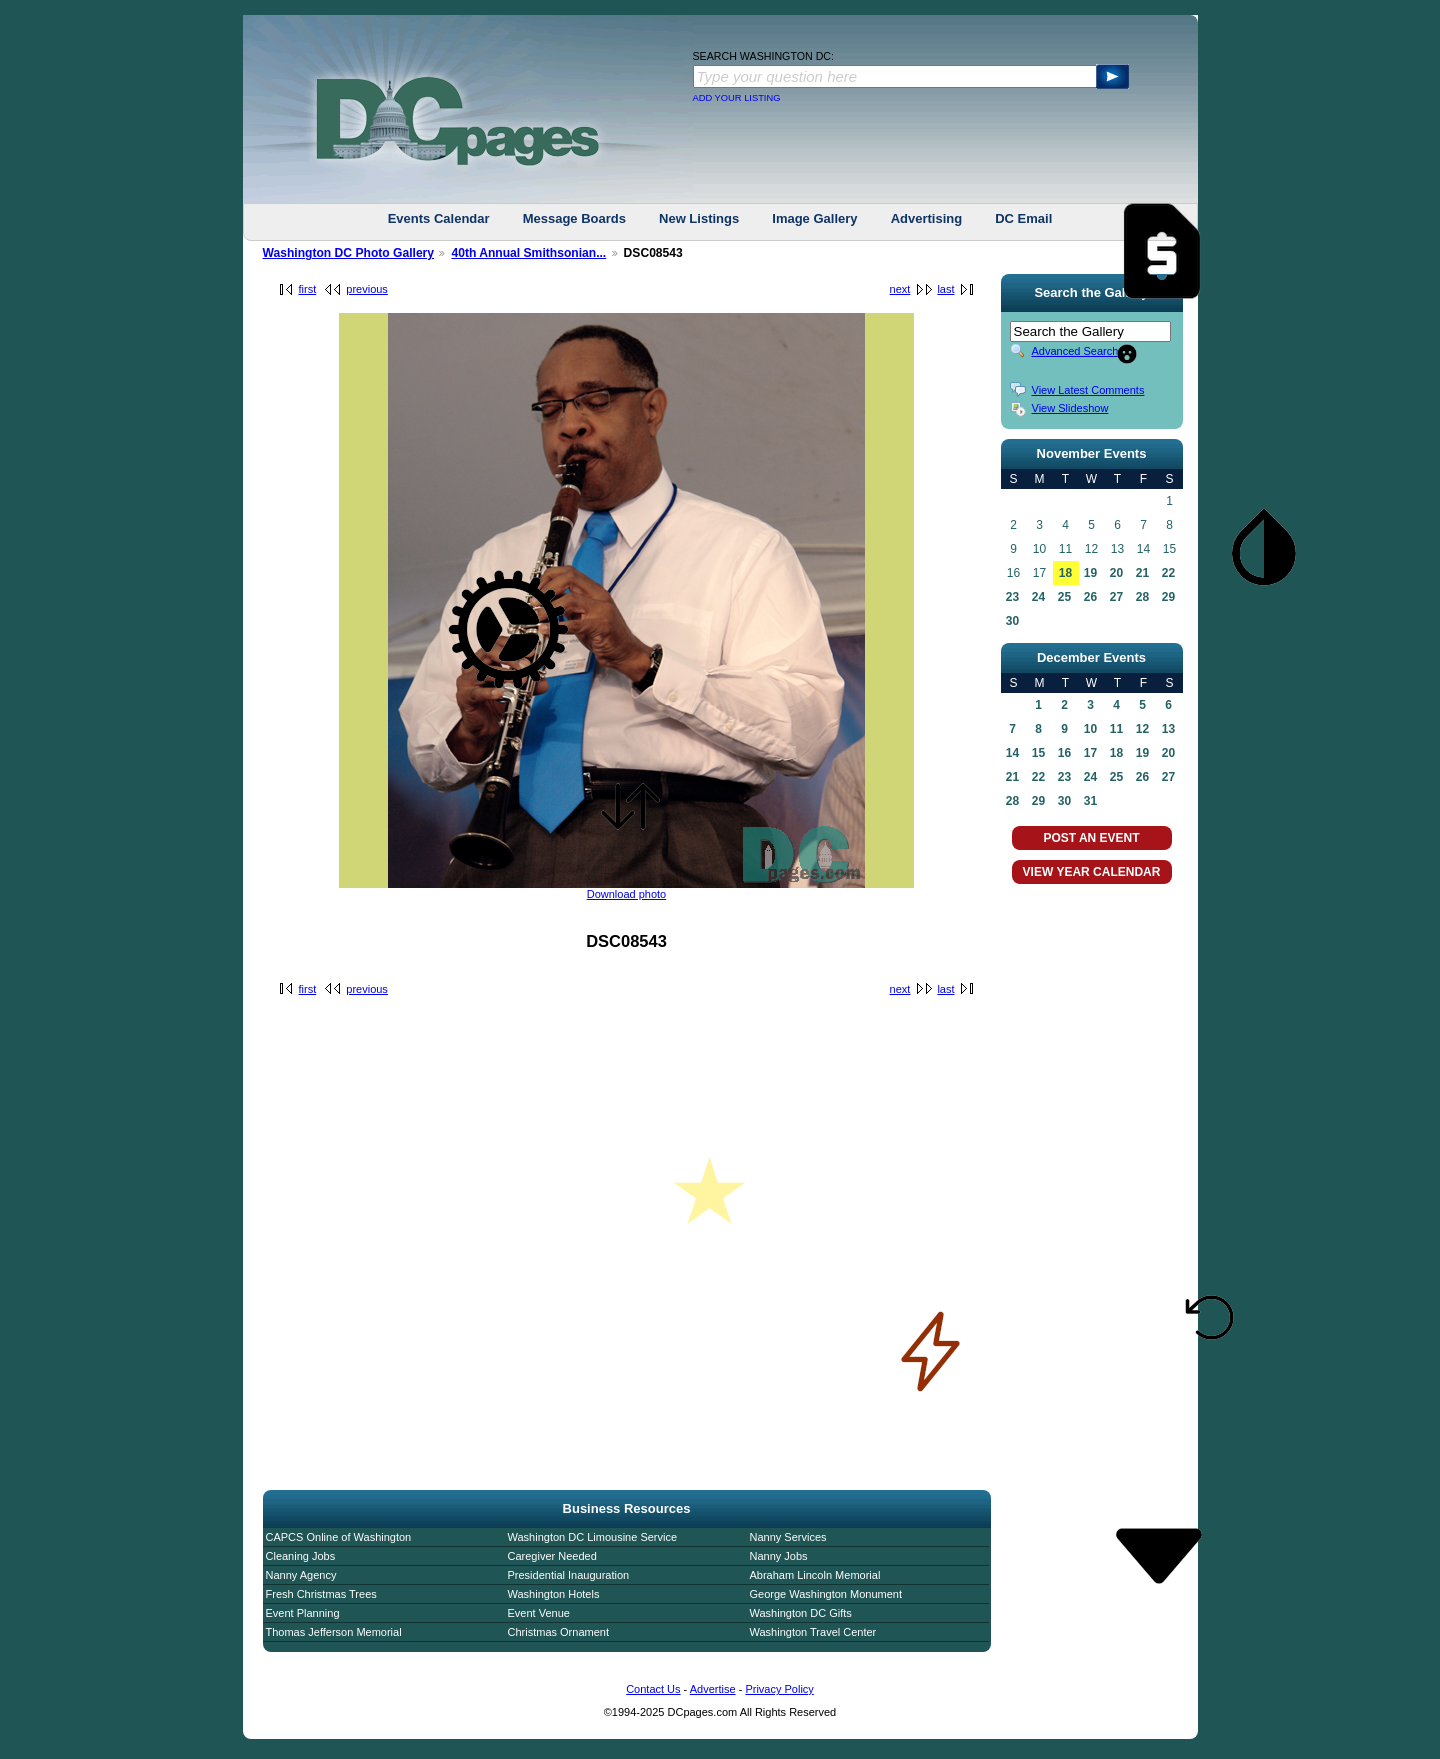  What do you see at coordinates (508, 629) in the screenshot?
I see `access settings or preferences` at bounding box center [508, 629].